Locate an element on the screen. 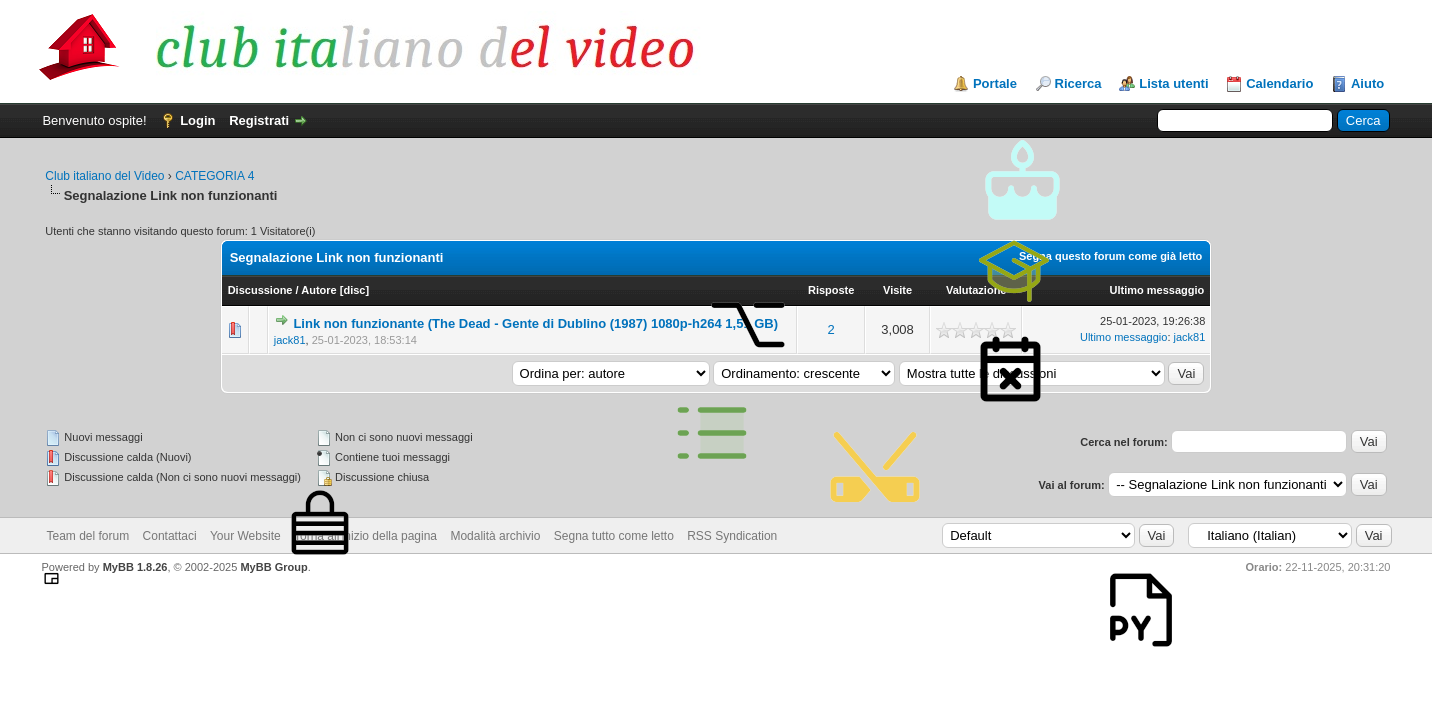  access keyboard or input options is located at coordinates (748, 322).